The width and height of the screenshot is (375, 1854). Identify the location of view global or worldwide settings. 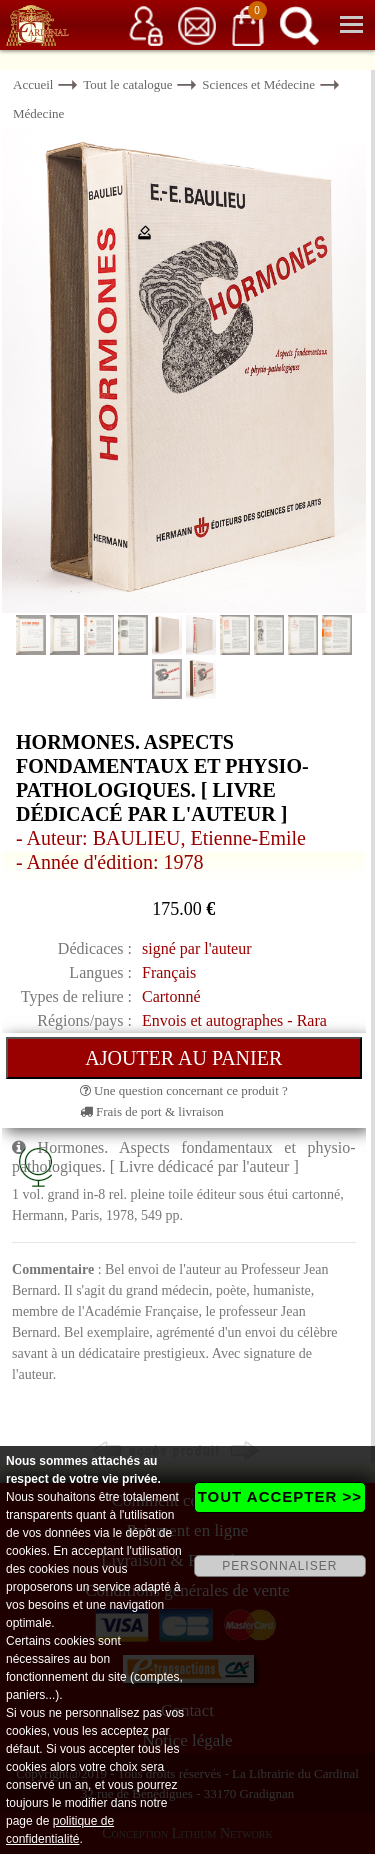
(37, 1166).